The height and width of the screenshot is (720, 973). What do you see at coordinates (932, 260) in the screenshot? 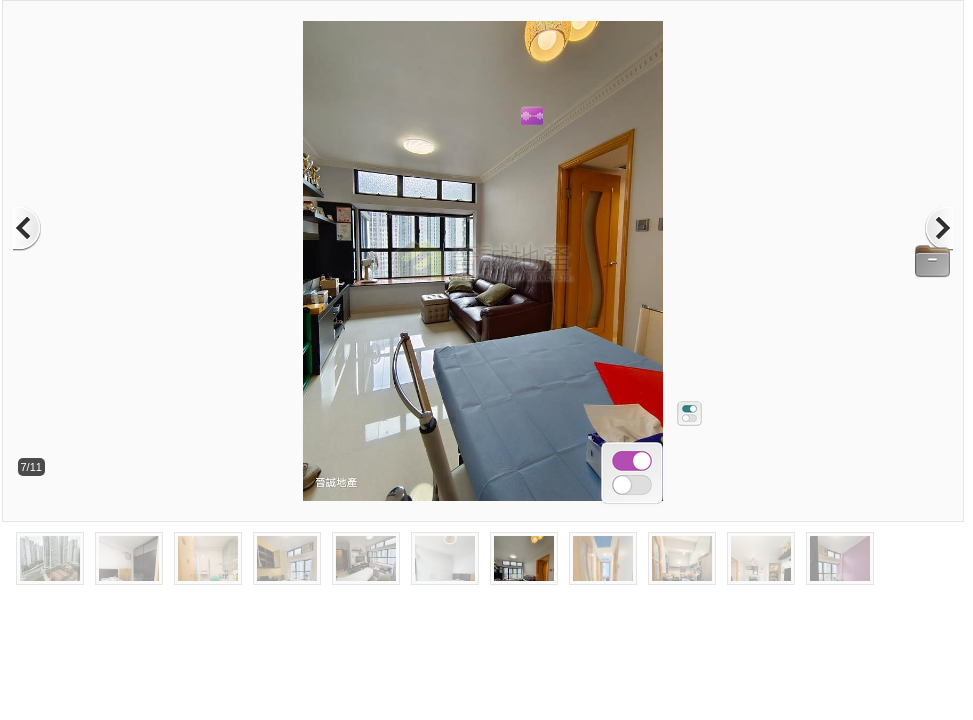
I see `open the nautilus file manager` at bounding box center [932, 260].